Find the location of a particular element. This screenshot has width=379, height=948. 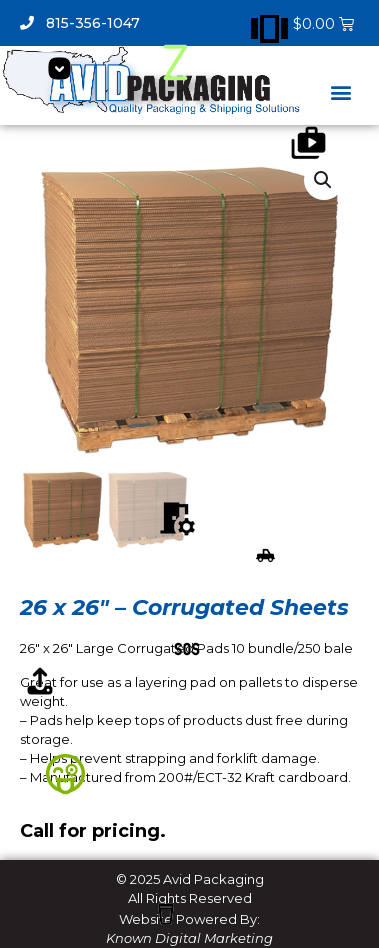

add a playful or silly reaction to a message is located at coordinates (65, 773).